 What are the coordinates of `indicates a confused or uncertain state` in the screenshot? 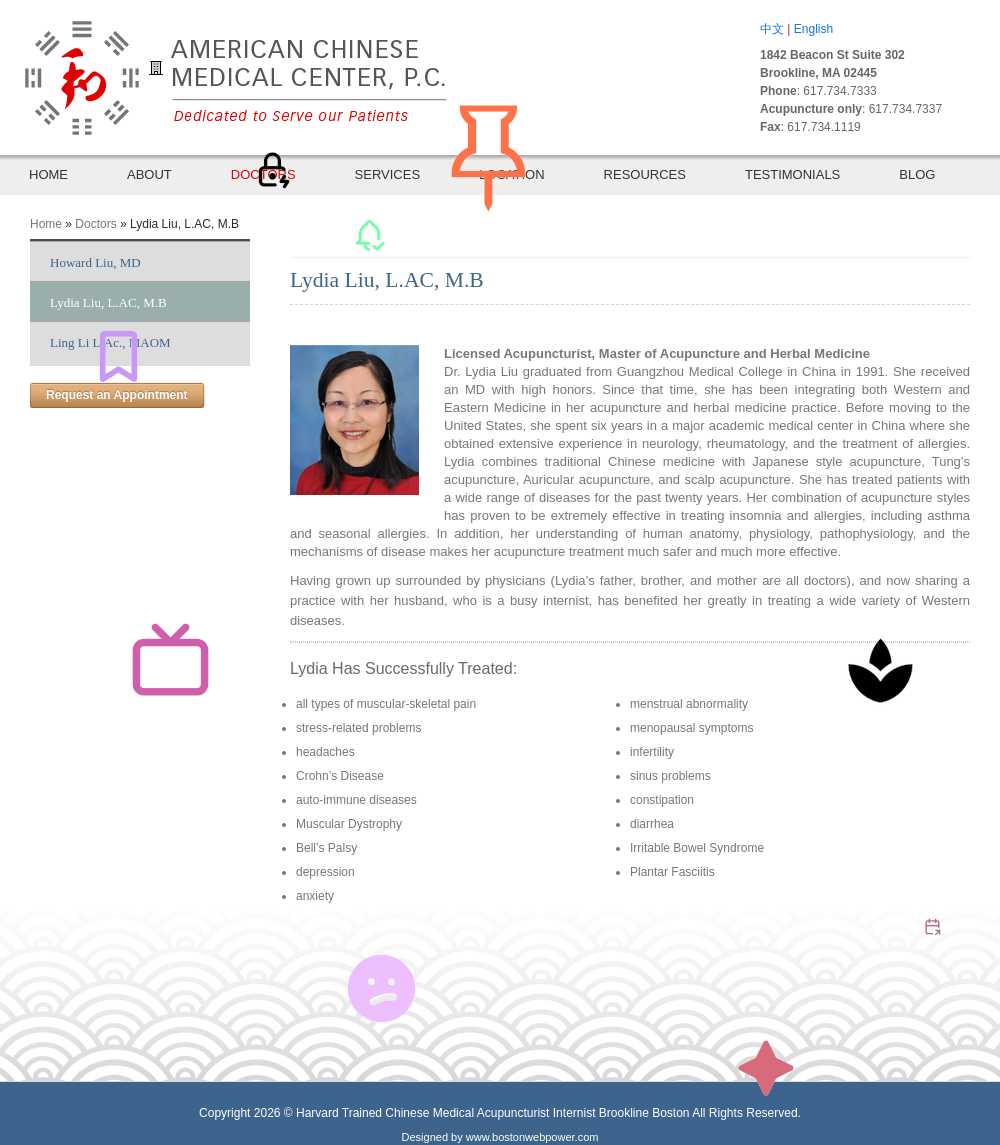 It's located at (381, 988).